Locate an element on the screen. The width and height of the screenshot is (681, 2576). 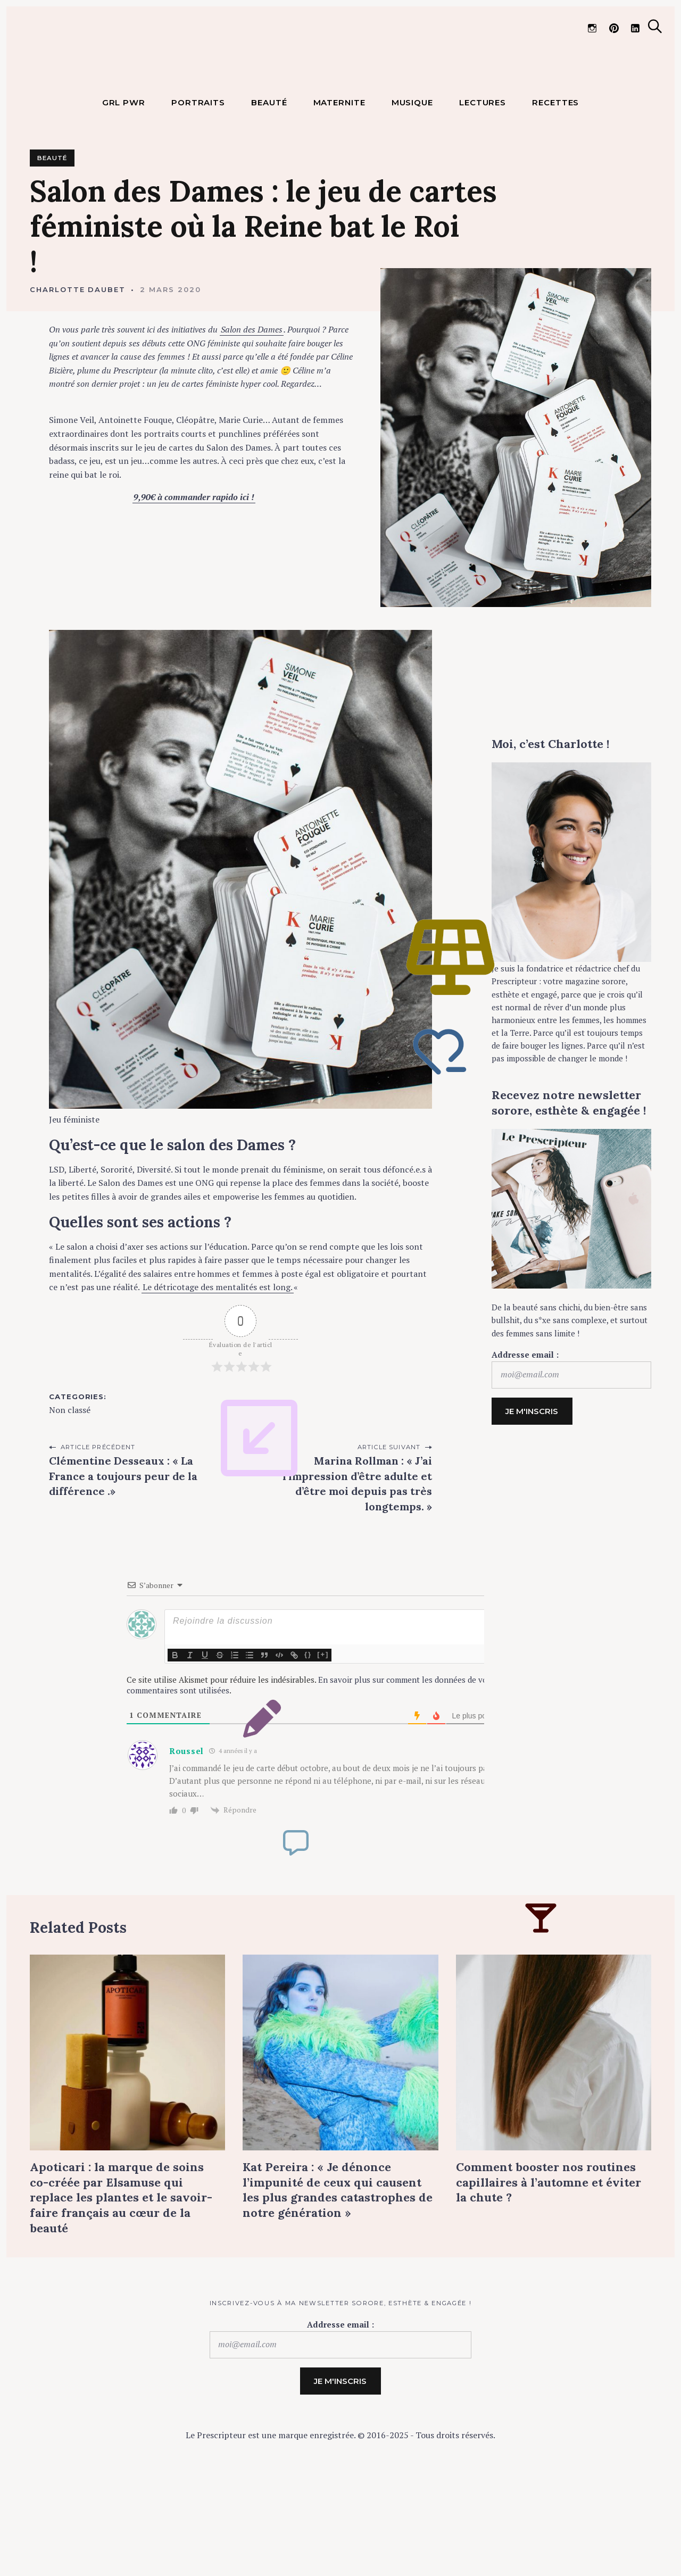
move content to bottom-left corner is located at coordinates (259, 1438).